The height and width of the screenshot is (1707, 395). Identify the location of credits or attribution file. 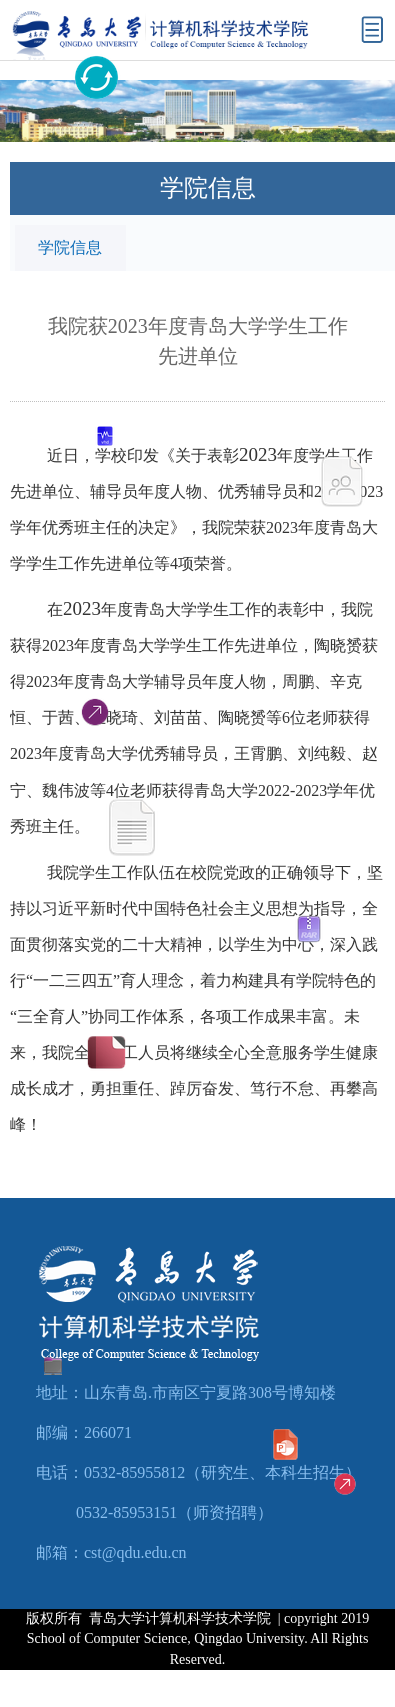
(342, 481).